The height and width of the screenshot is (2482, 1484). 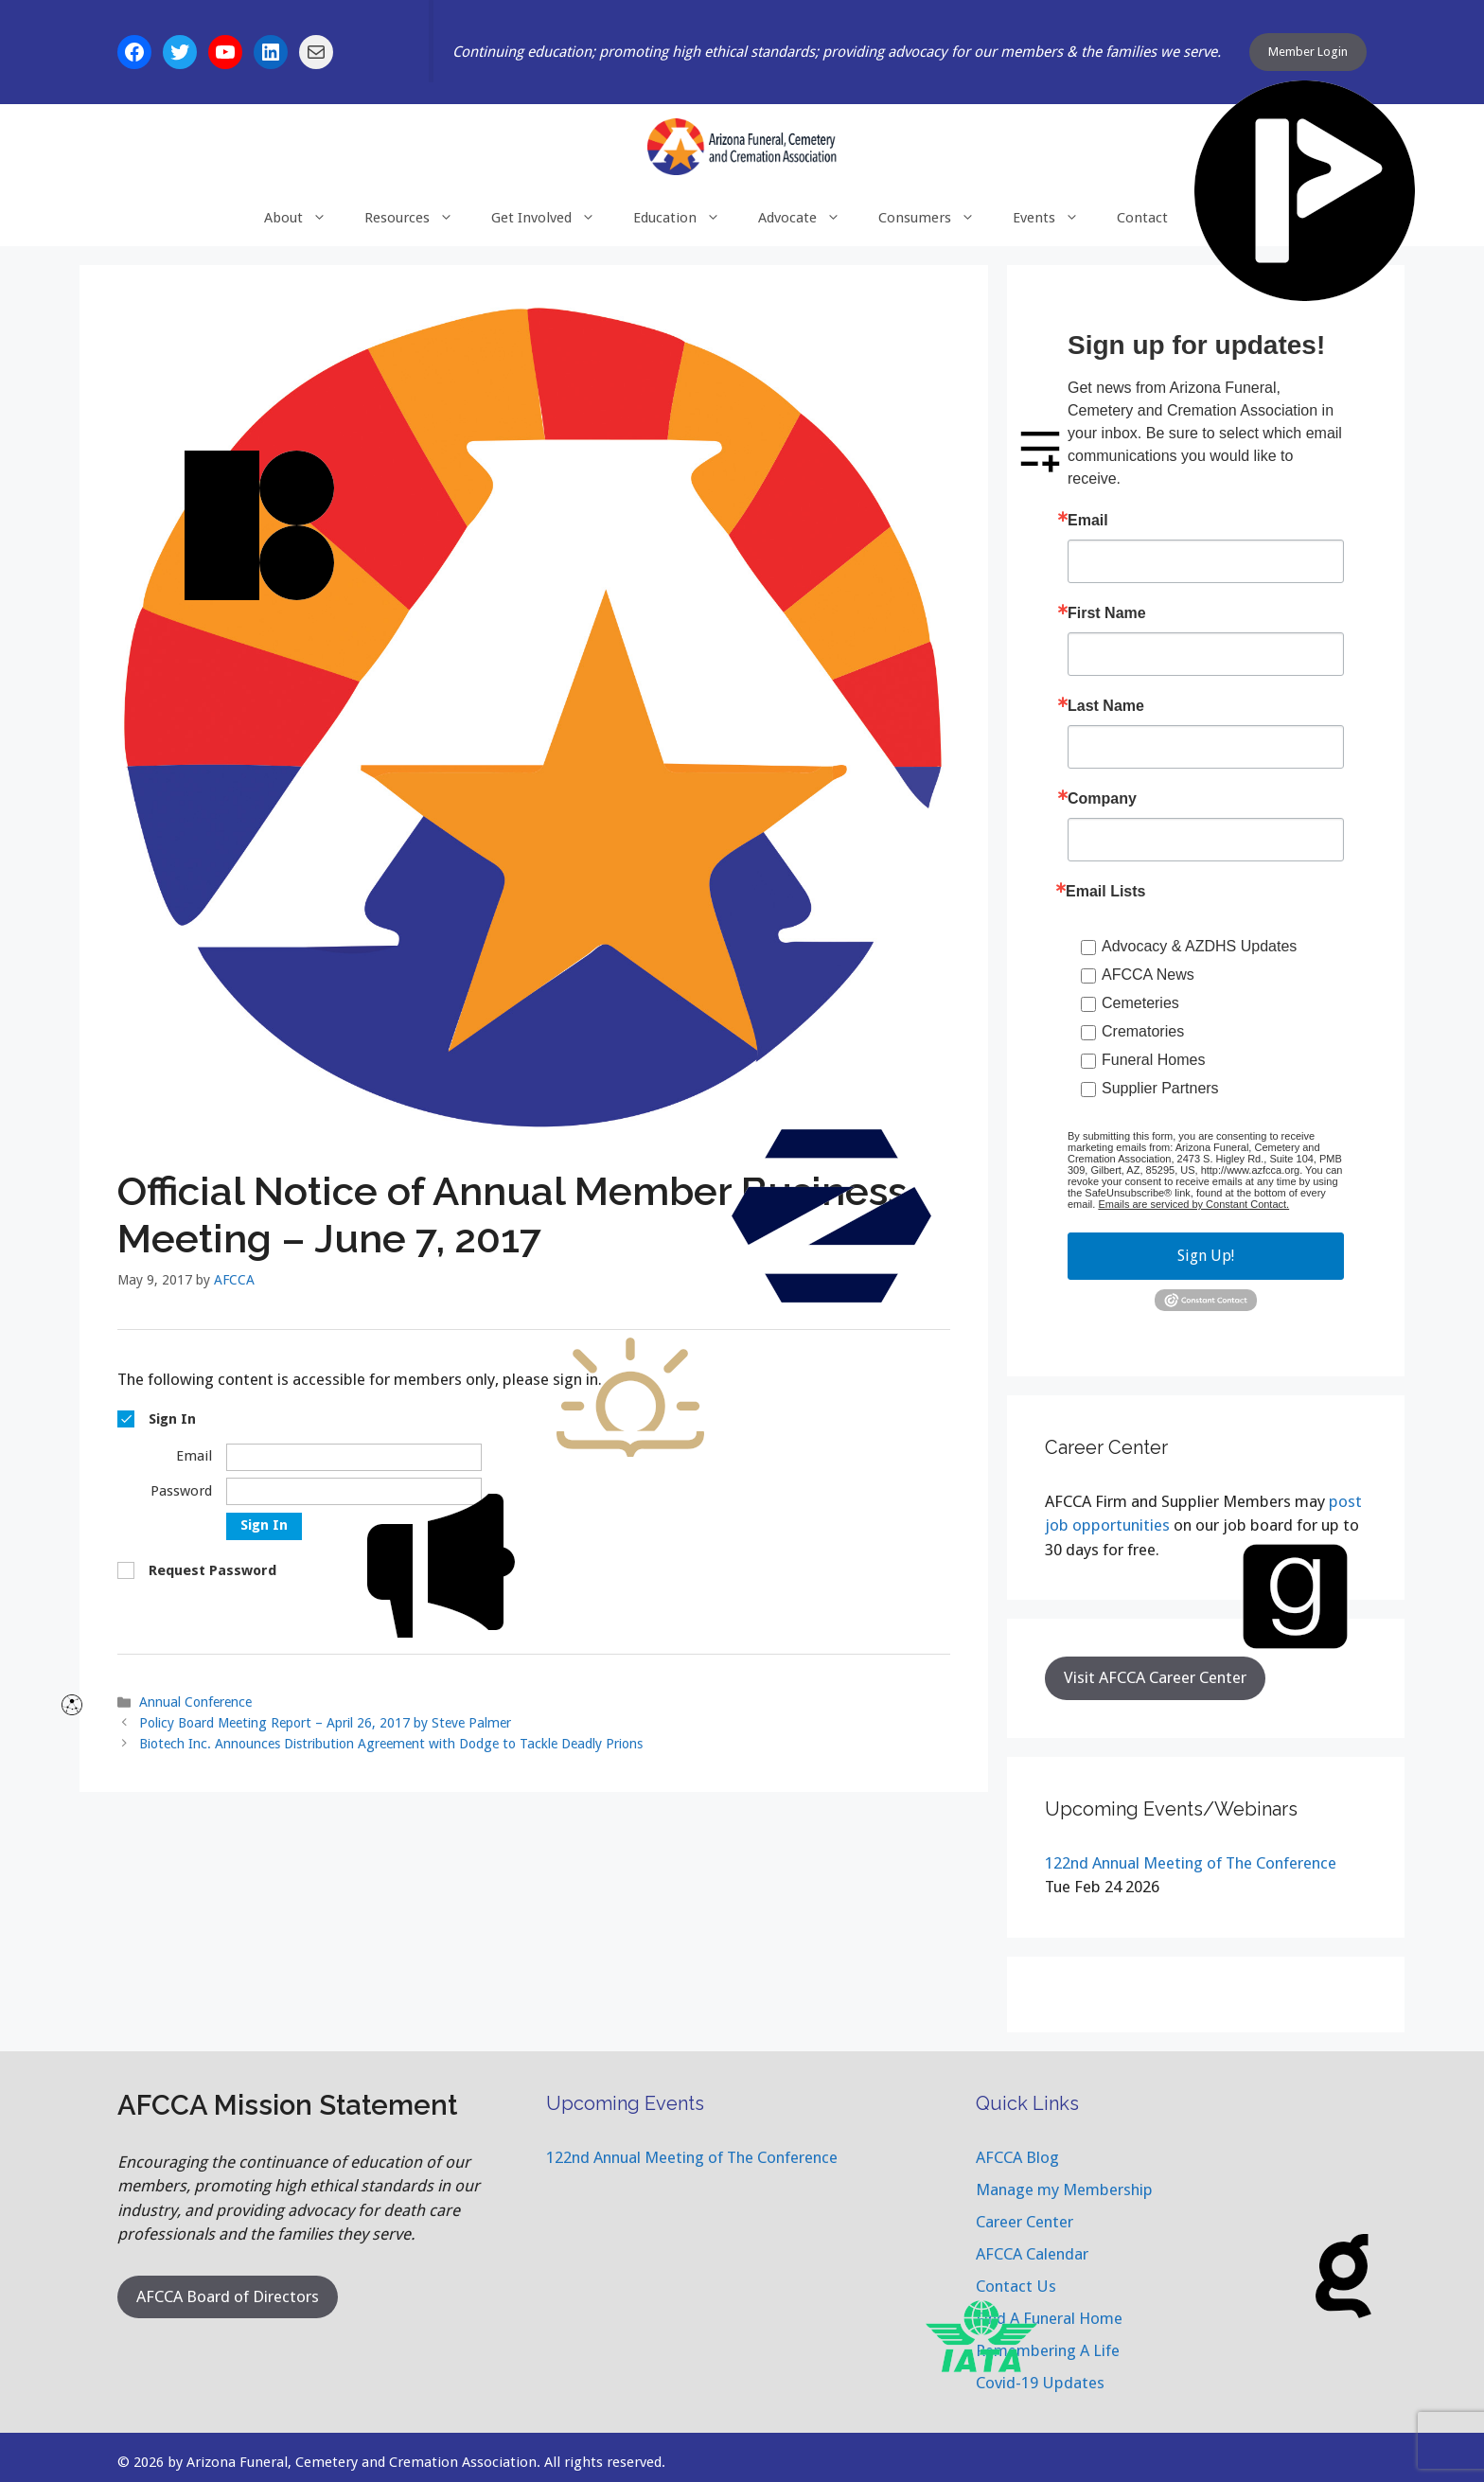 What do you see at coordinates (1343, 2276) in the screenshot?
I see `open Kagi search engine` at bounding box center [1343, 2276].